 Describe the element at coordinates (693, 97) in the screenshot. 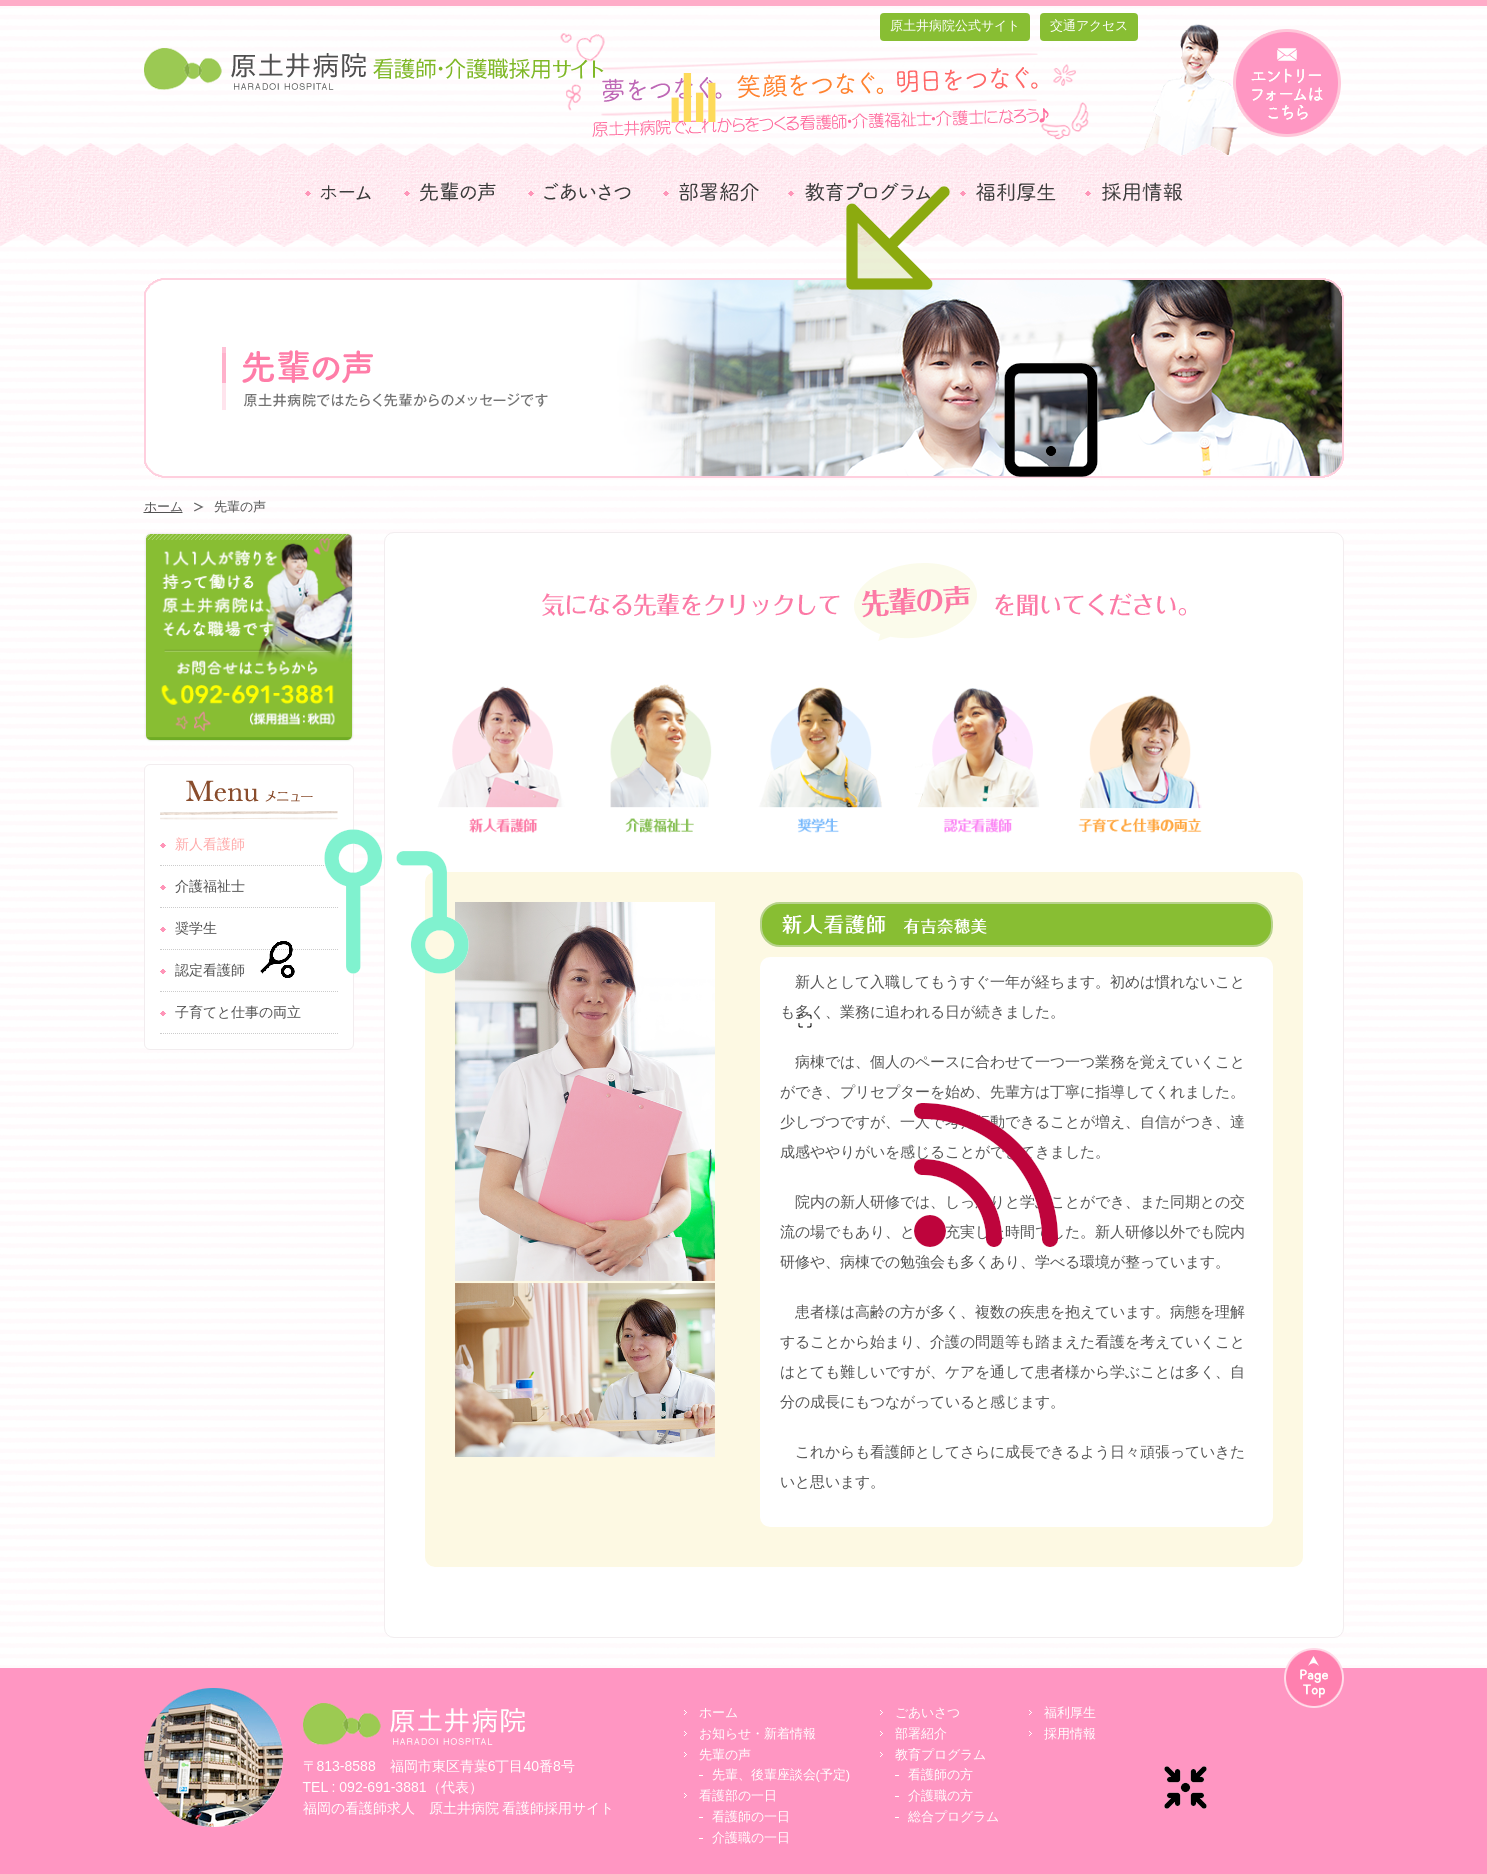

I see `view analytics or statistics` at that location.